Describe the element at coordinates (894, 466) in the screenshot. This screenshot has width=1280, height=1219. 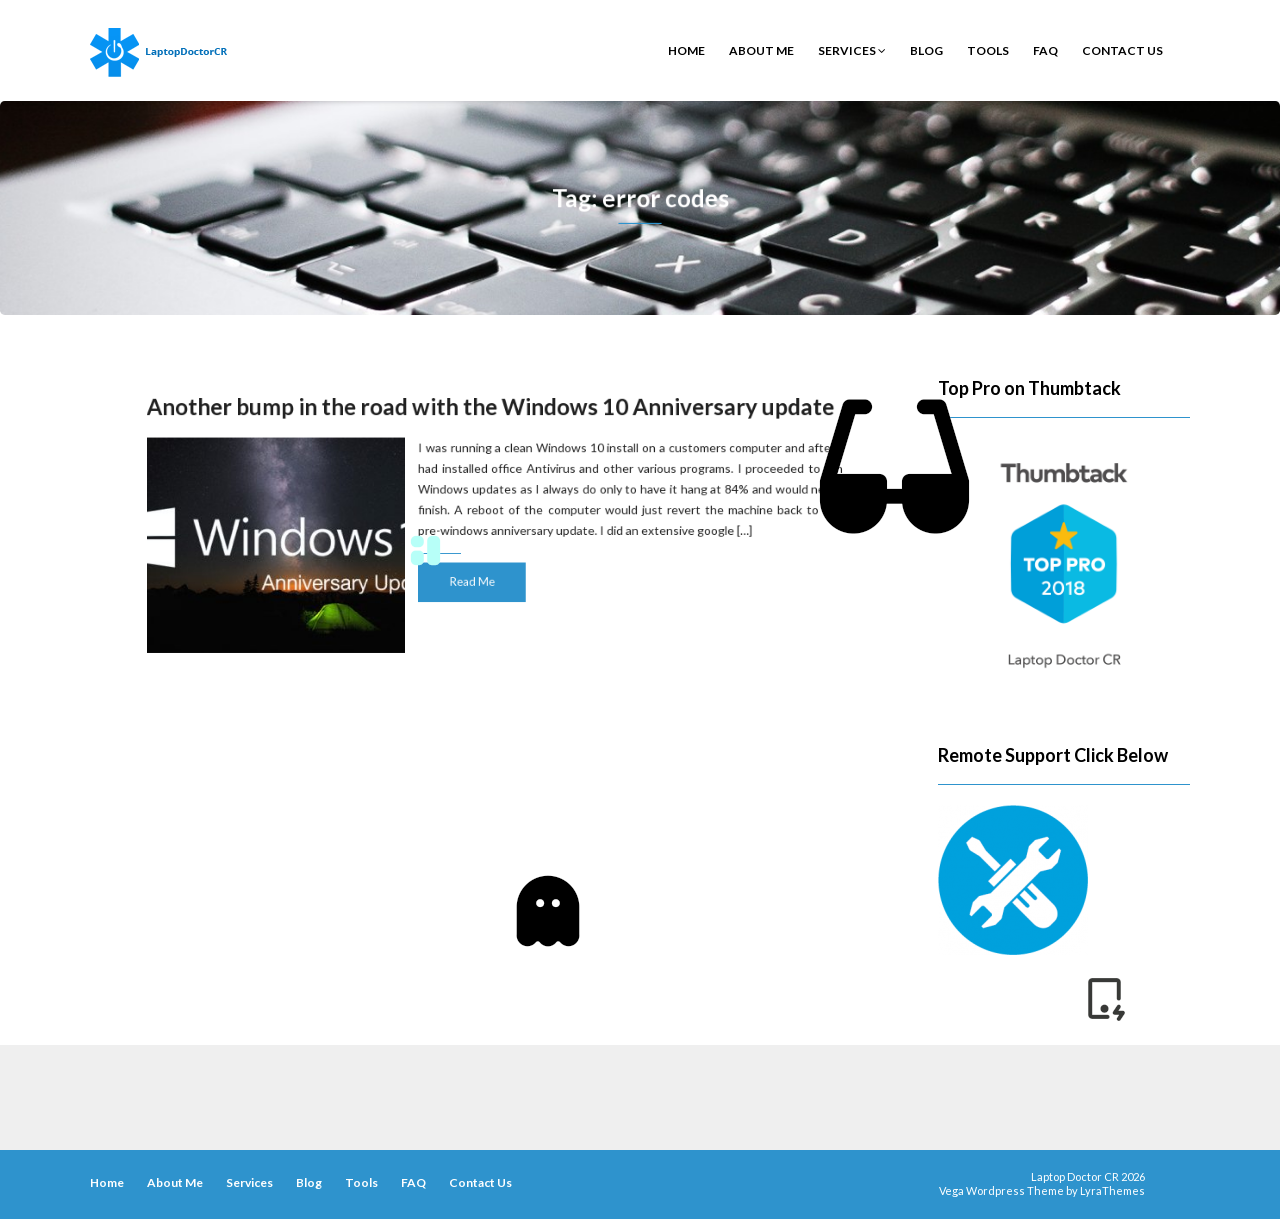
I see `toggle sun protection or outdoor mode` at that location.